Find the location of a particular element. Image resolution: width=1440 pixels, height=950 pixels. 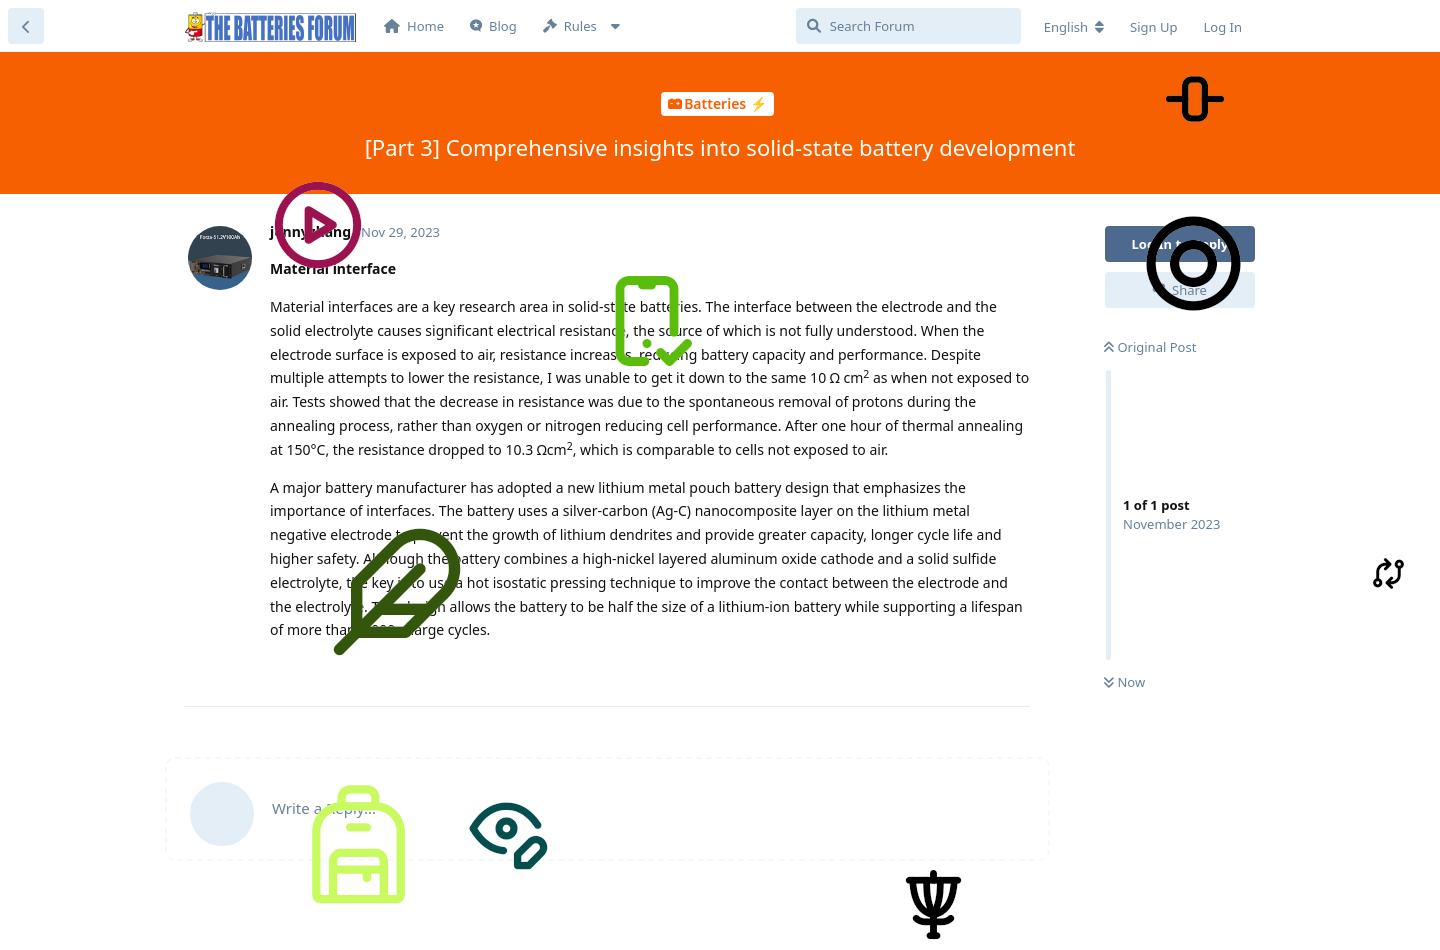

swap or exchange items is located at coordinates (1388, 573).